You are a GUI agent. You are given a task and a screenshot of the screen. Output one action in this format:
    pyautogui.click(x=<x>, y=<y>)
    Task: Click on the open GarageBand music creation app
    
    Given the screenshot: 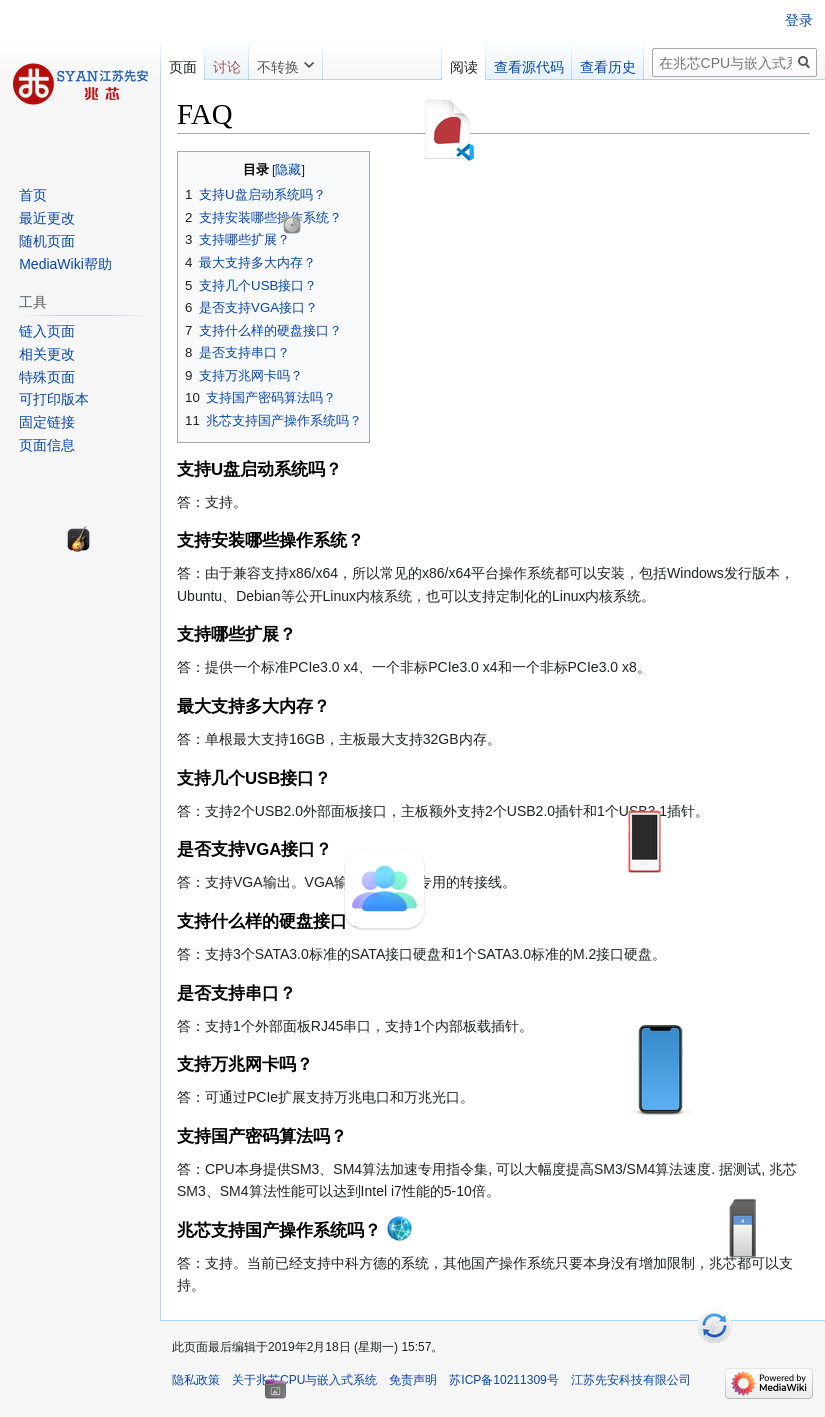 What is the action you would take?
    pyautogui.click(x=78, y=539)
    